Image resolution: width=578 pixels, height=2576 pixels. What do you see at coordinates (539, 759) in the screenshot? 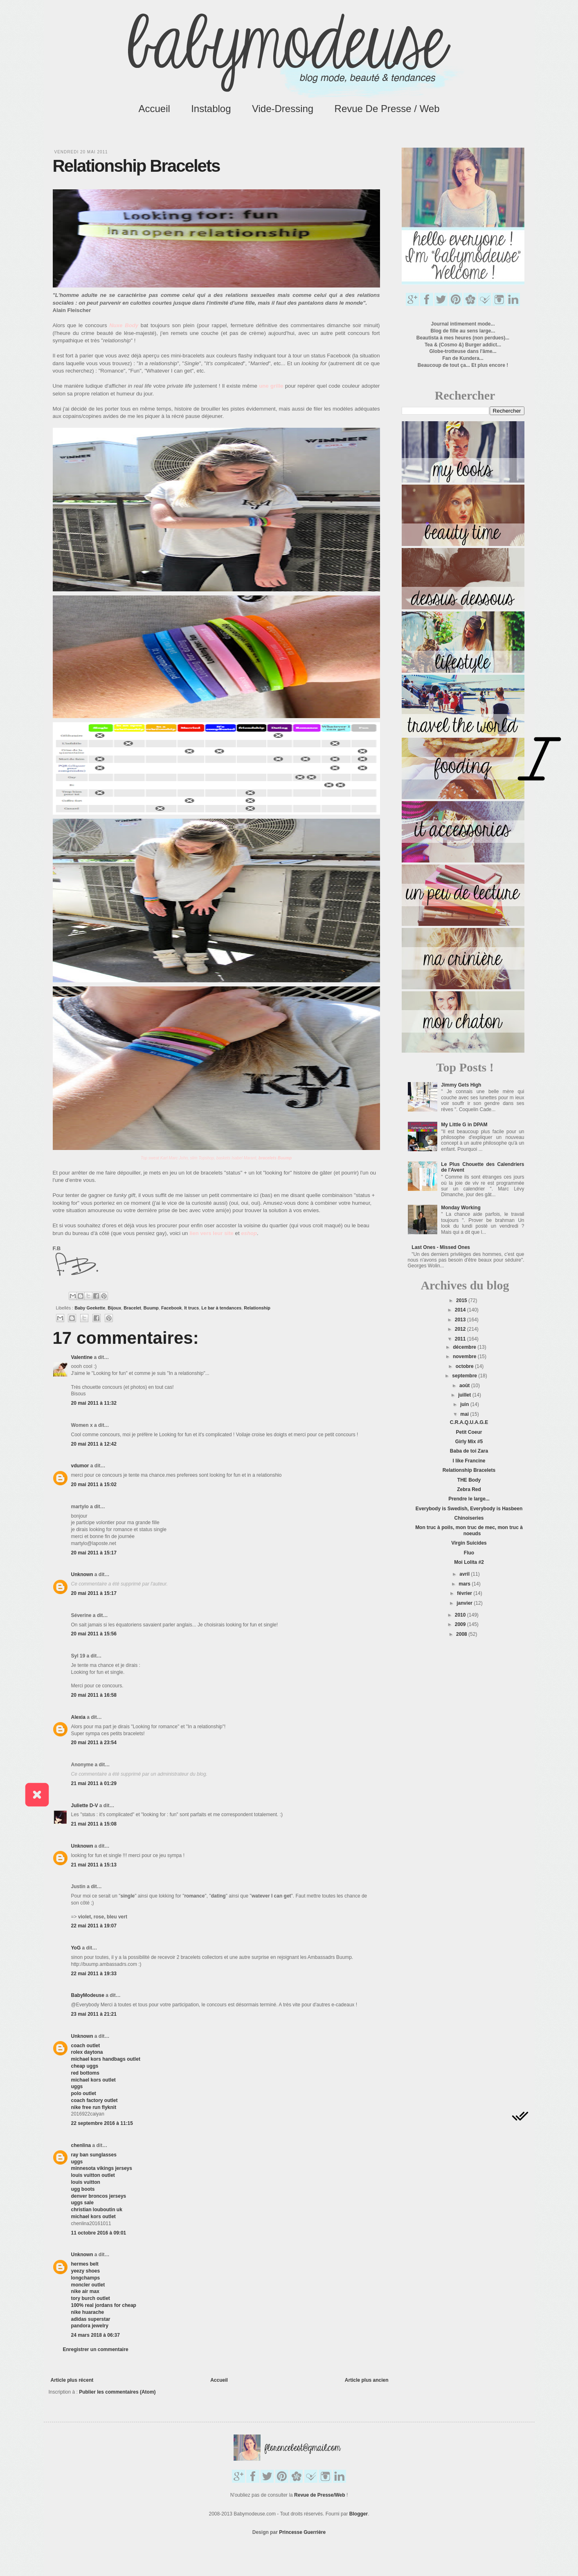
I see `apply italic formatting to selected text` at bounding box center [539, 759].